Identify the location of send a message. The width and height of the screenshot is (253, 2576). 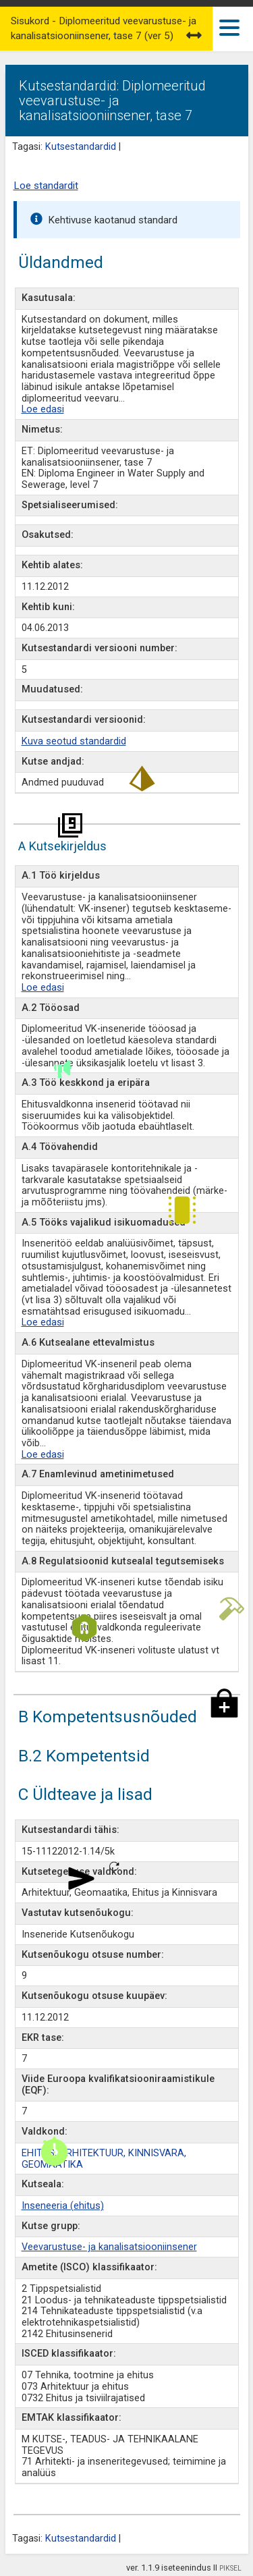
(81, 1878).